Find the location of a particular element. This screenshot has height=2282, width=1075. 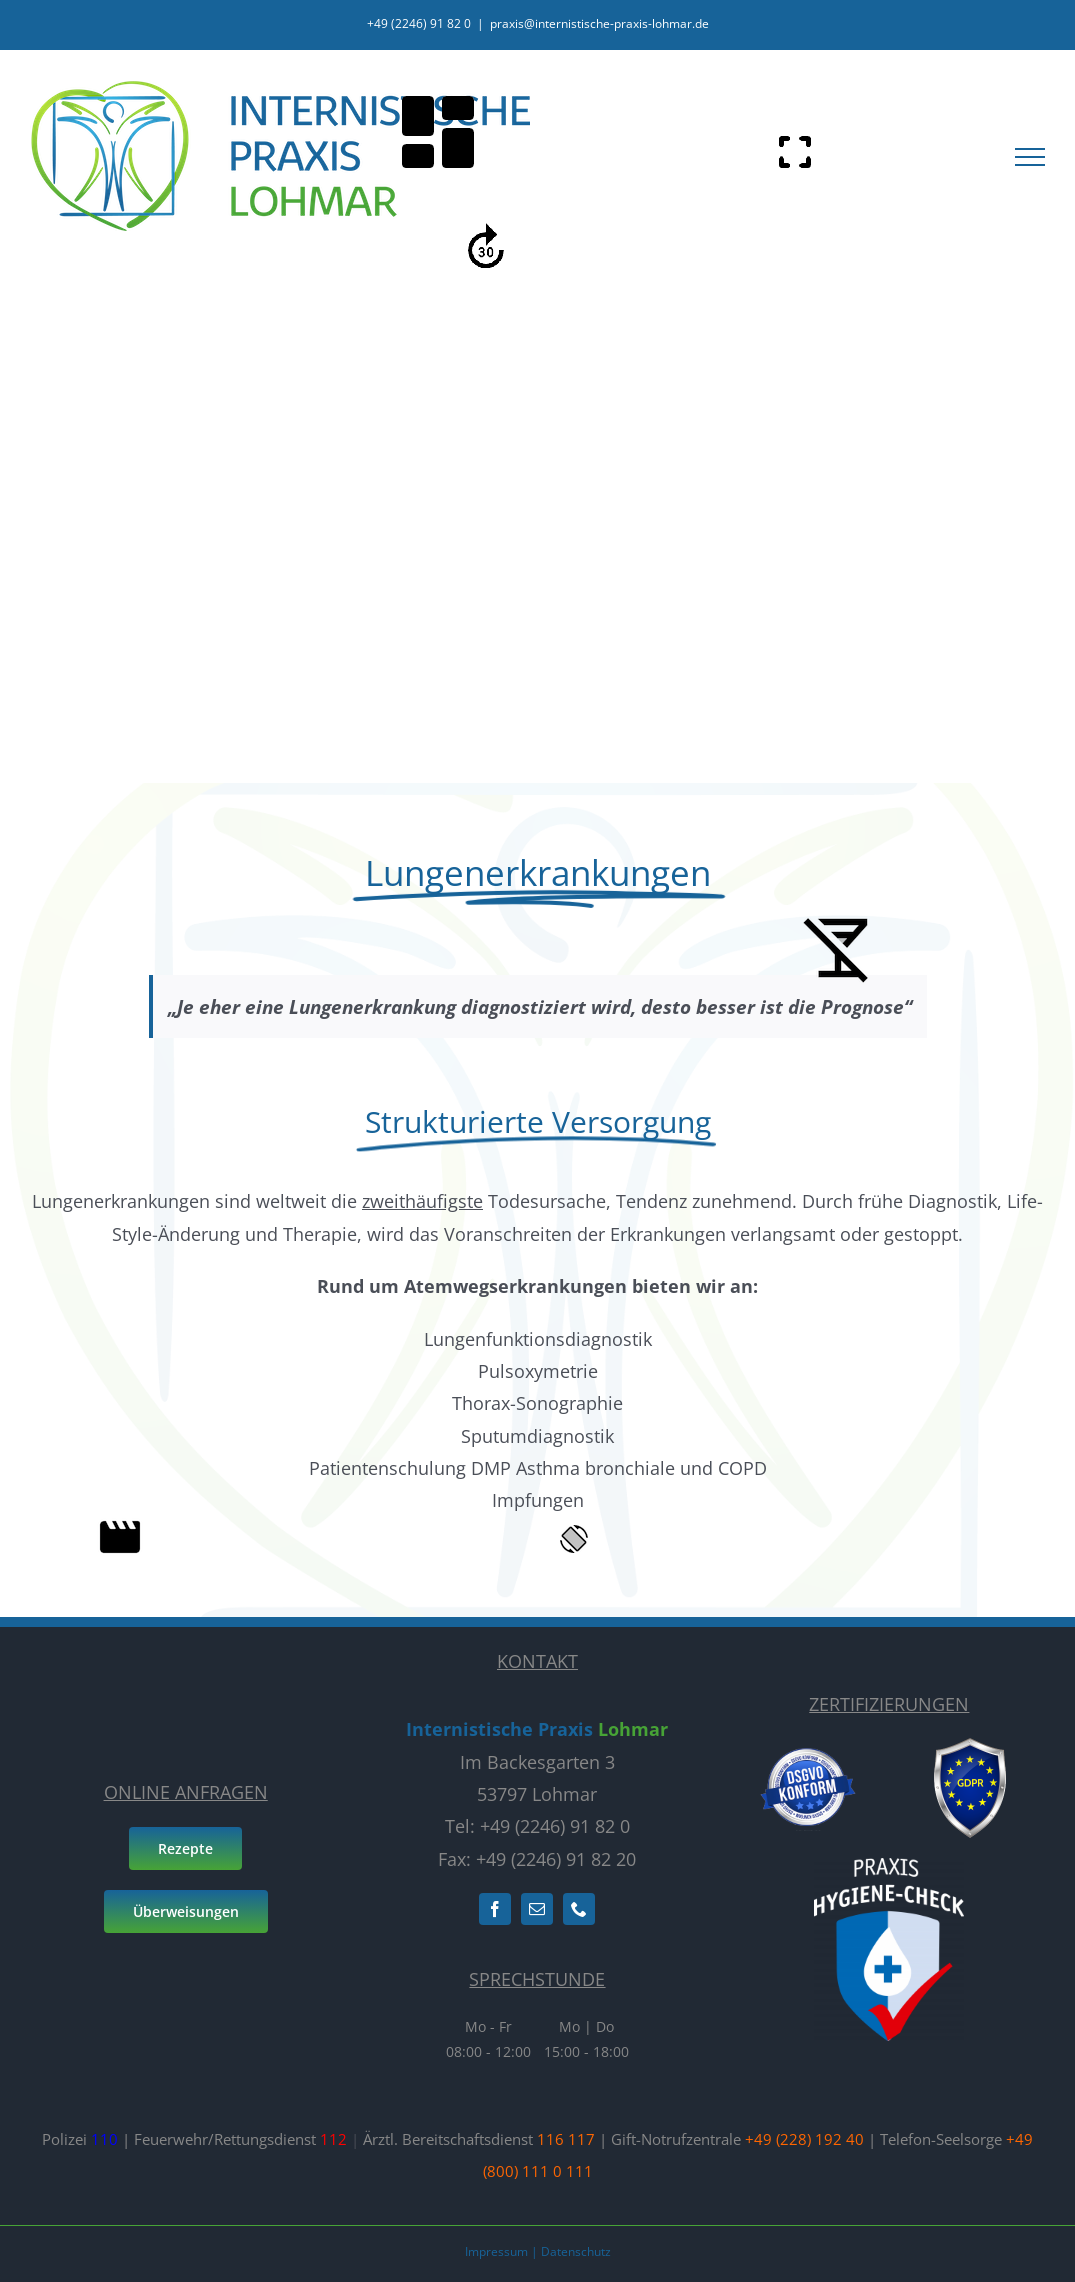

expand to fullscreen mode is located at coordinates (795, 152).